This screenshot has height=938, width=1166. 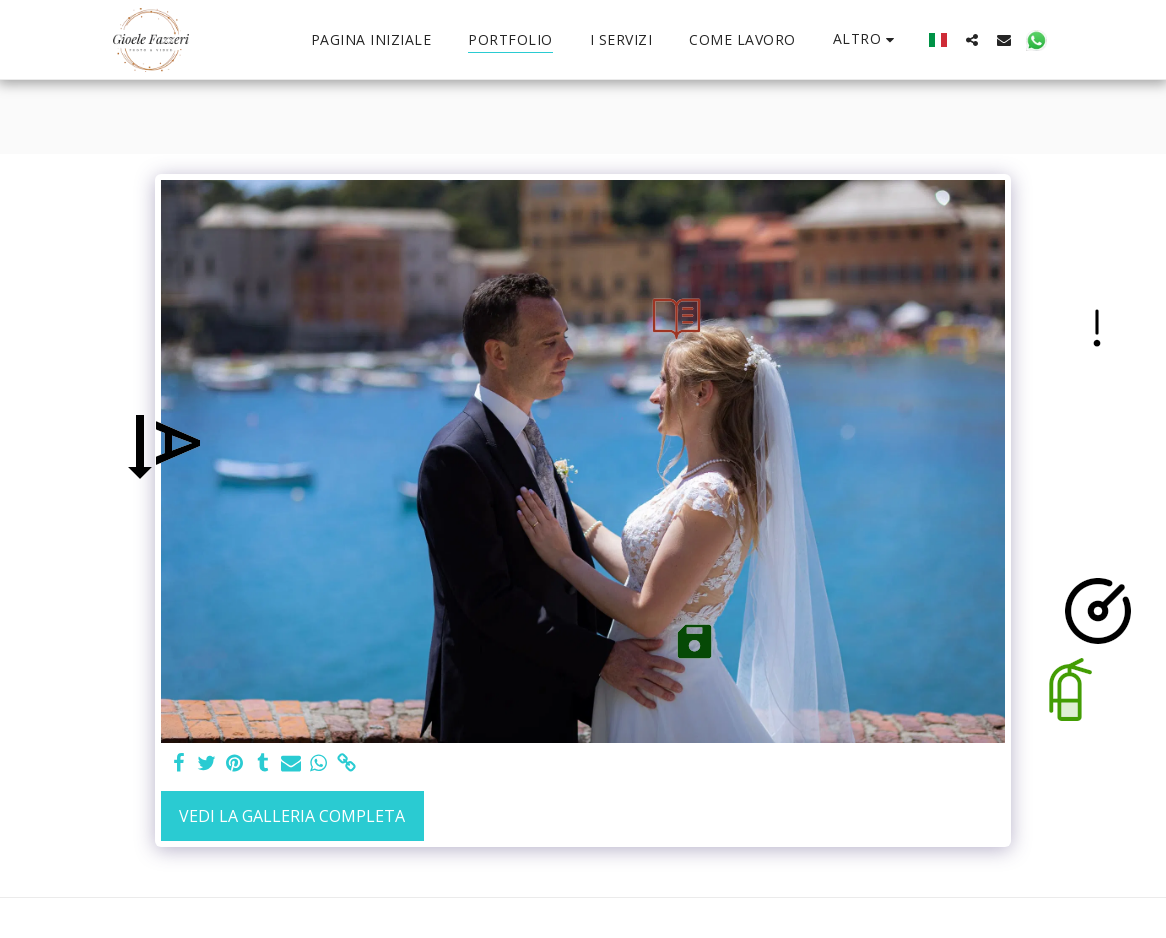 I want to click on rotate text downward, so click(x=164, y=447).